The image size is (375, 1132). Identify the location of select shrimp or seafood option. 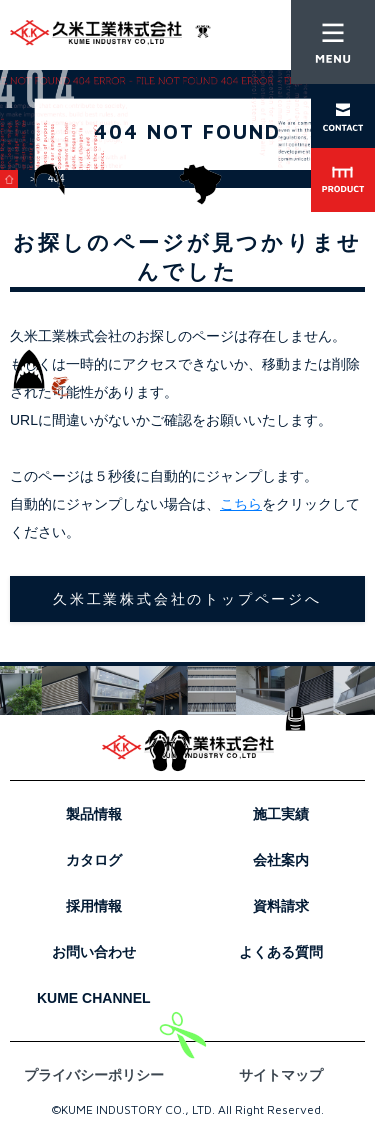
(60, 386).